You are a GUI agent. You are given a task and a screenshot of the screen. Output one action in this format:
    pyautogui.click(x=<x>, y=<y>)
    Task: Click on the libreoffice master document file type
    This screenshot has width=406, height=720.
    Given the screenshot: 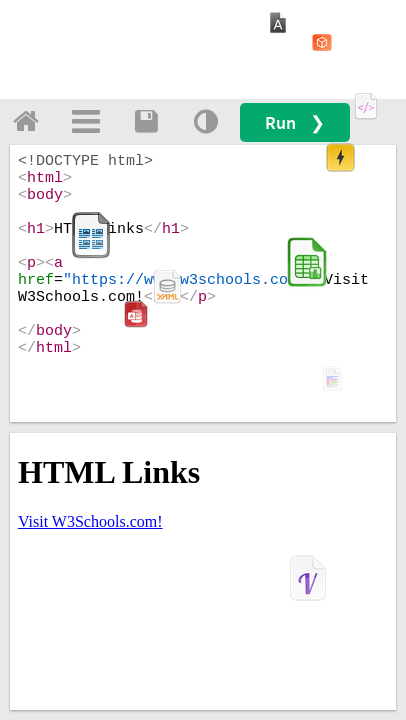 What is the action you would take?
    pyautogui.click(x=91, y=235)
    